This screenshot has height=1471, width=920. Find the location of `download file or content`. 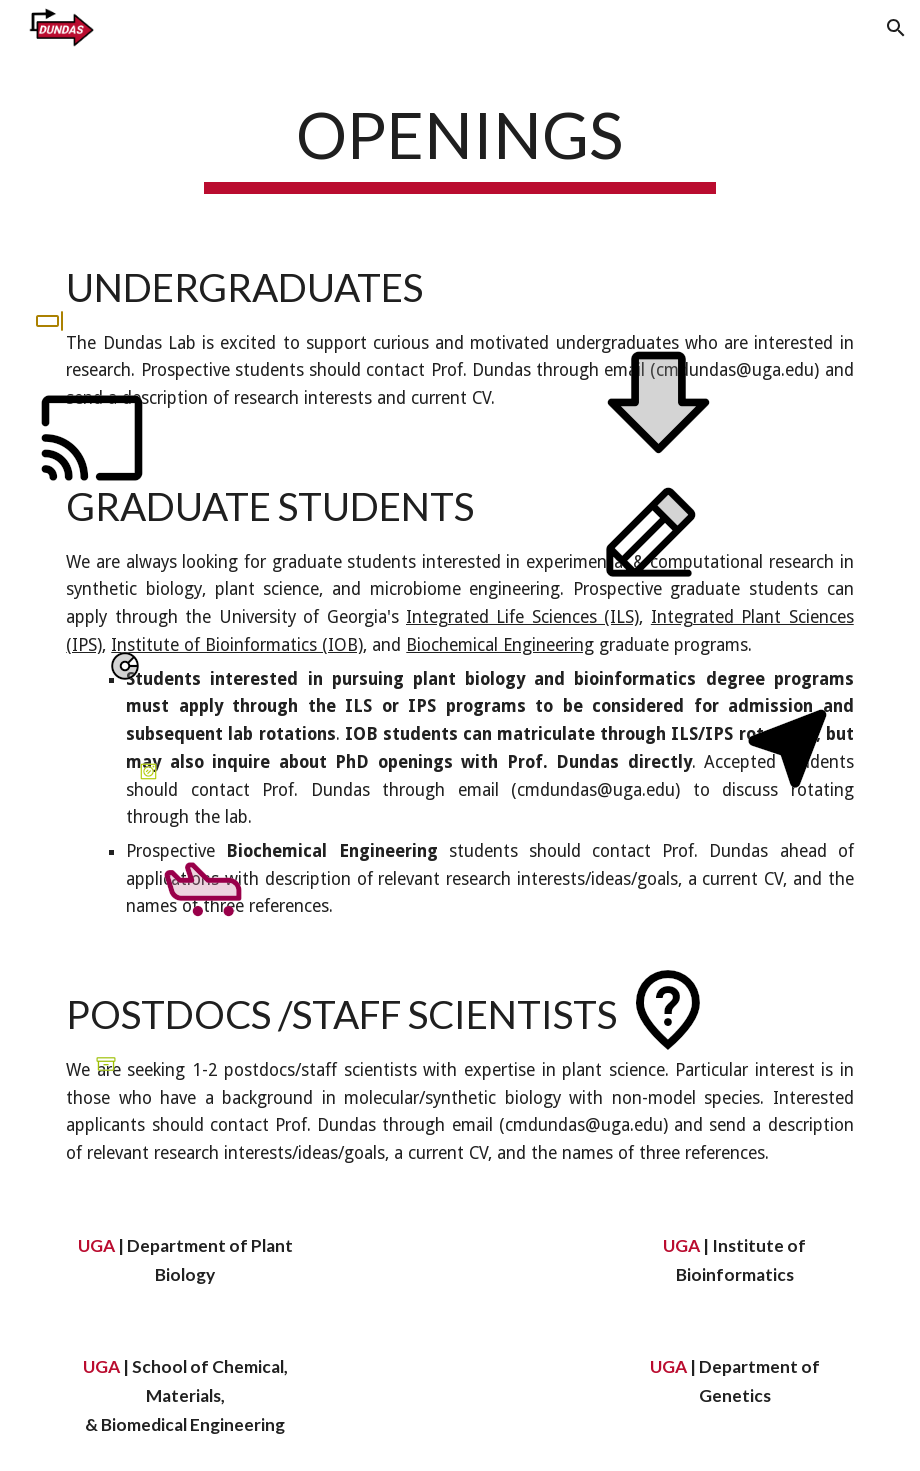

download file or content is located at coordinates (658, 398).